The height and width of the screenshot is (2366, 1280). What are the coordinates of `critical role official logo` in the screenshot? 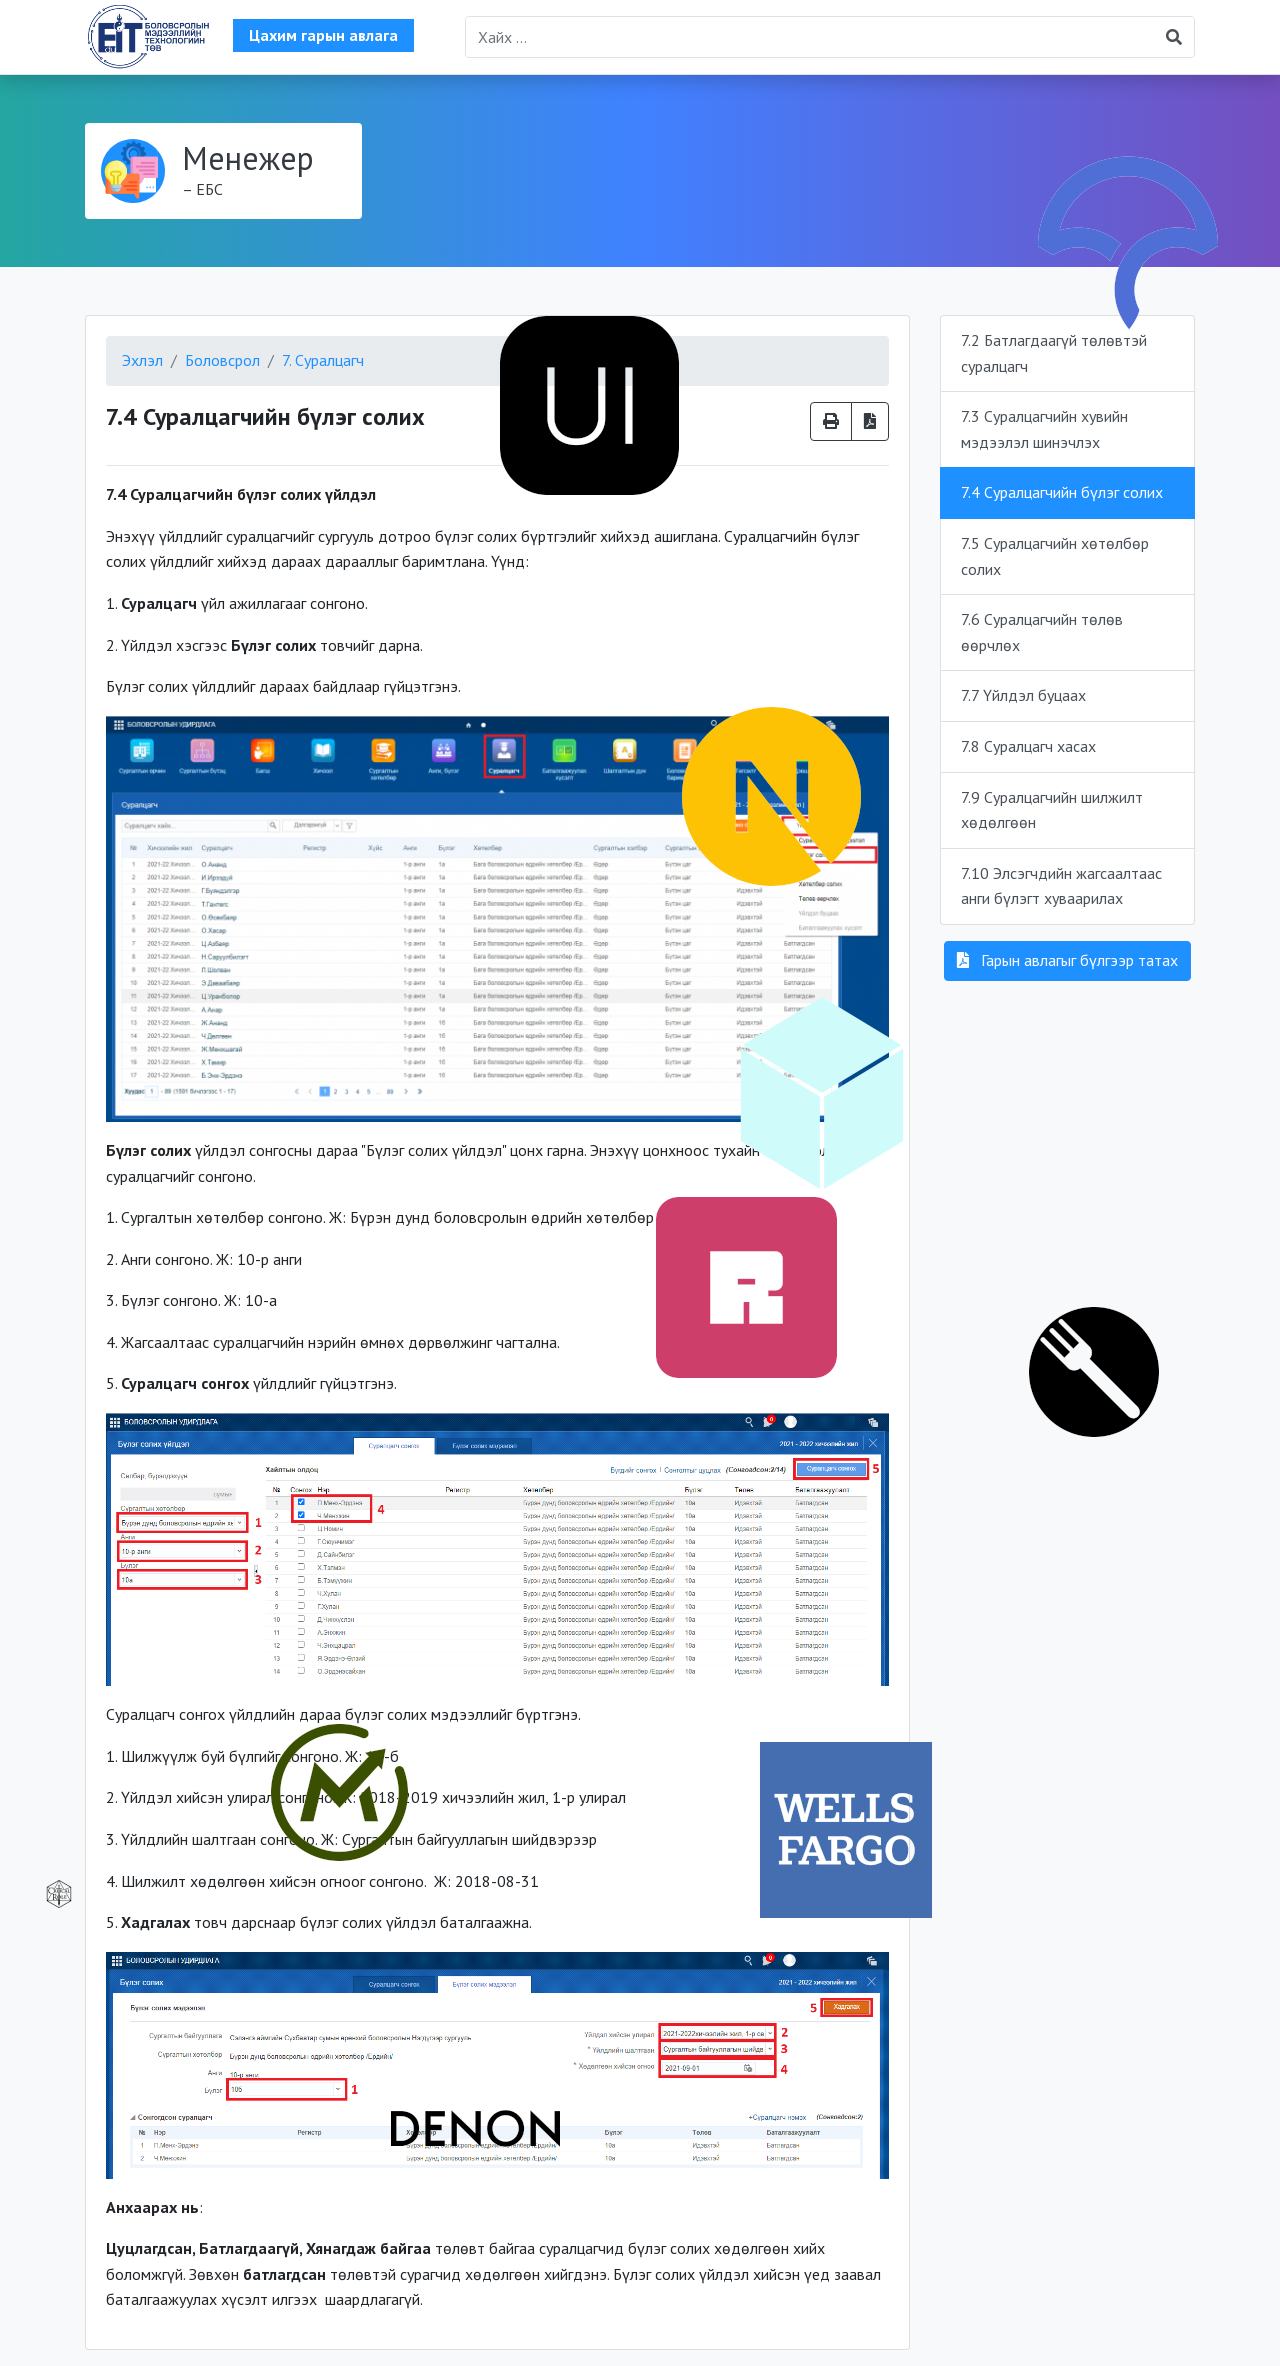 It's located at (59, 1894).